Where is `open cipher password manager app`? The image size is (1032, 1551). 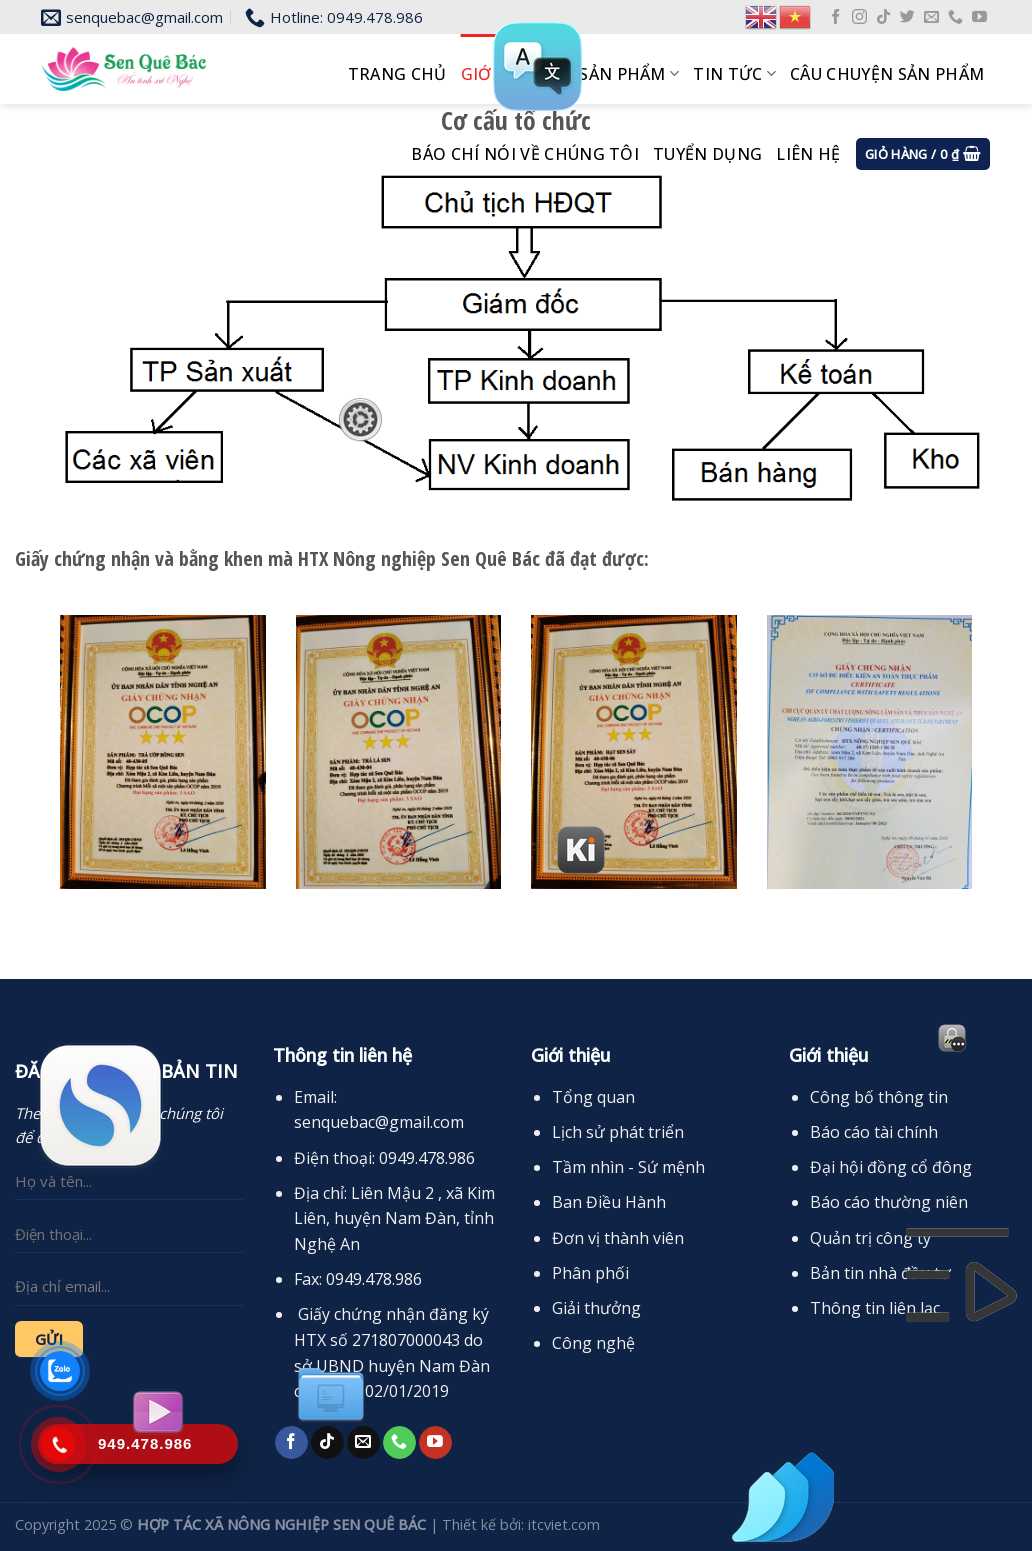 open cipher password manager app is located at coordinates (952, 1038).